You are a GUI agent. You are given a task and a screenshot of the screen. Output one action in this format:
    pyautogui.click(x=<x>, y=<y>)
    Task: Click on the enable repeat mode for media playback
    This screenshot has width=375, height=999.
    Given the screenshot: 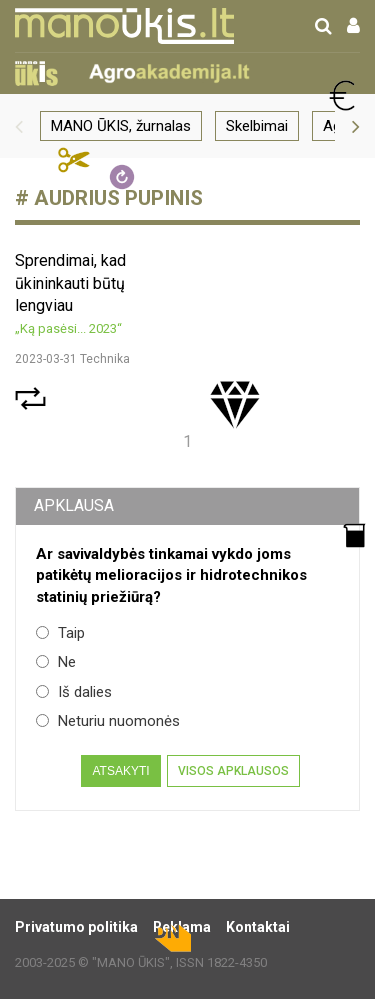 What is the action you would take?
    pyautogui.click(x=30, y=398)
    